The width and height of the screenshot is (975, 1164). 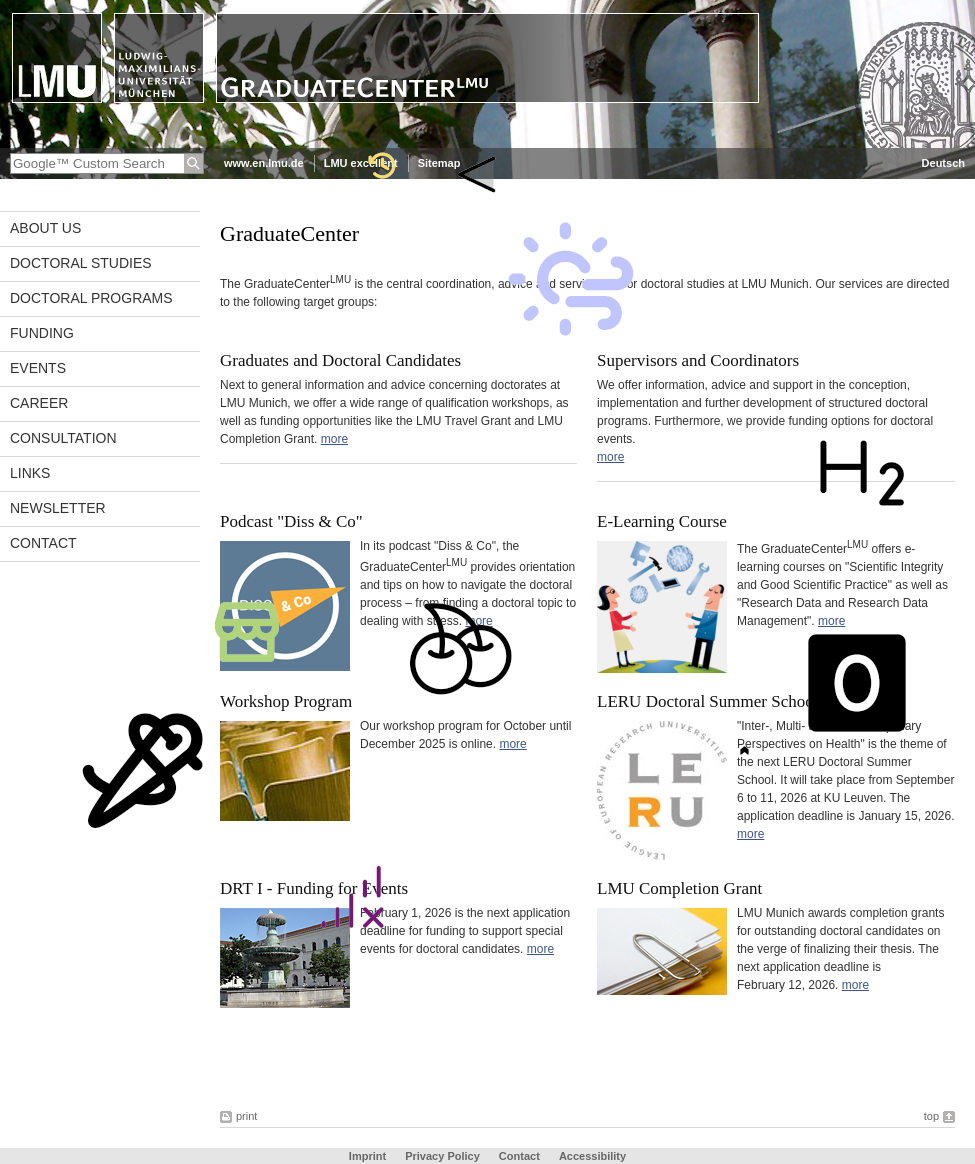 I want to click on view history or recent activity, so click(x=382, y=165).